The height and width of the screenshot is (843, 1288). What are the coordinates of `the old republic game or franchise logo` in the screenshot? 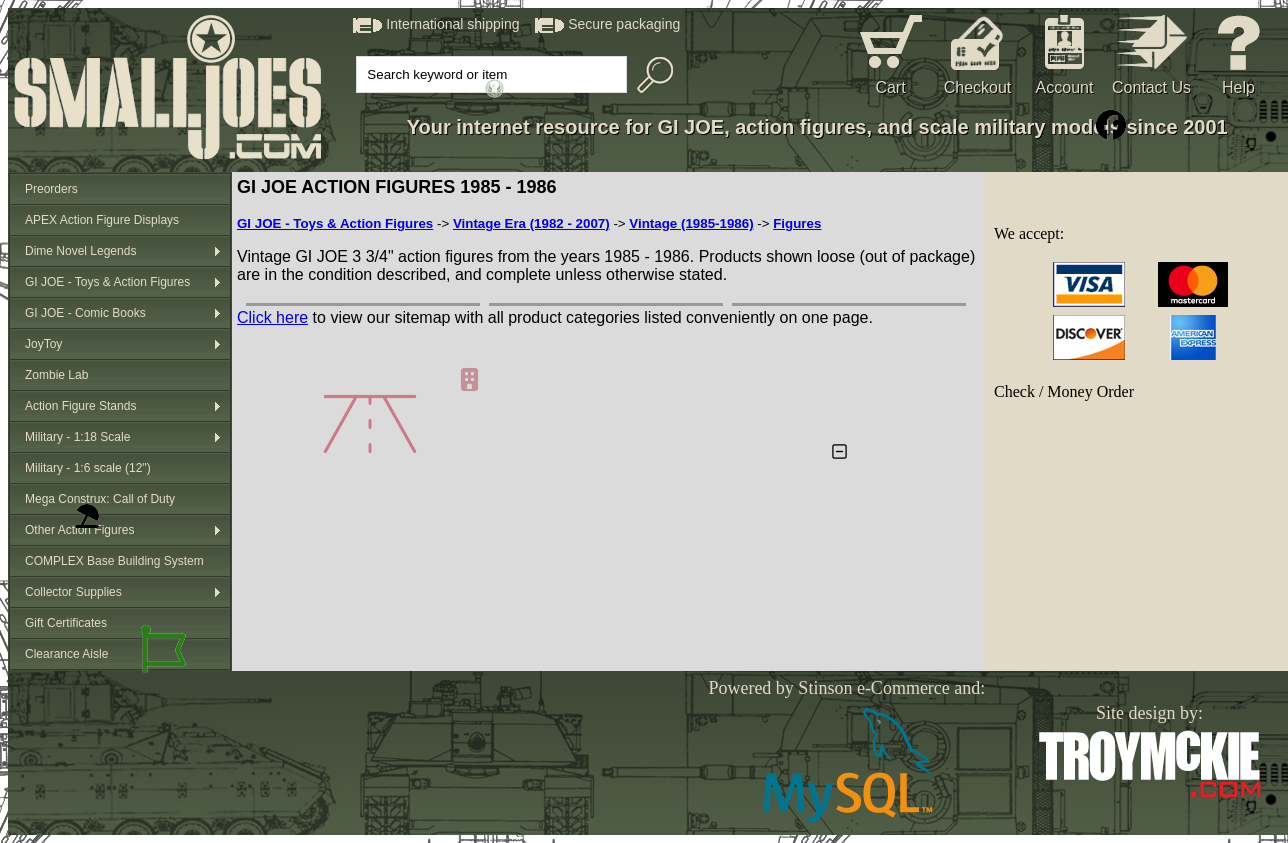 It's located at (494, 88).